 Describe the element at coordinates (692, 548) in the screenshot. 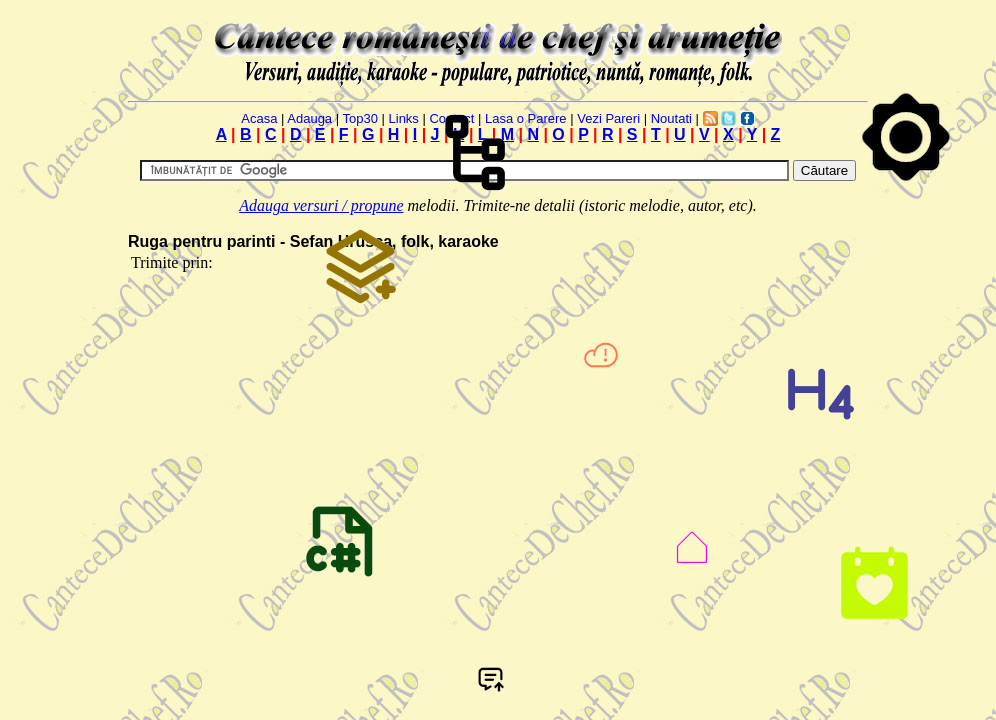

I see `navigate to home screen` at that location.